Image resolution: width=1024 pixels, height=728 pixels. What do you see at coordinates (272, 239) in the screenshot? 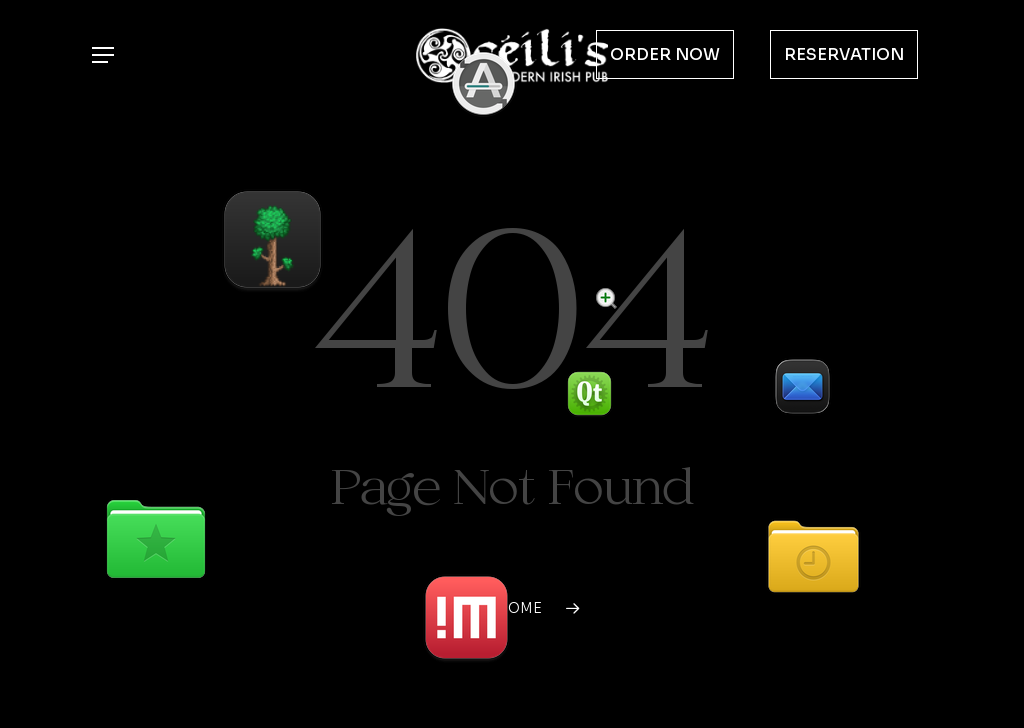
I see `launch Terraria game` at bounding box center [272, 239].